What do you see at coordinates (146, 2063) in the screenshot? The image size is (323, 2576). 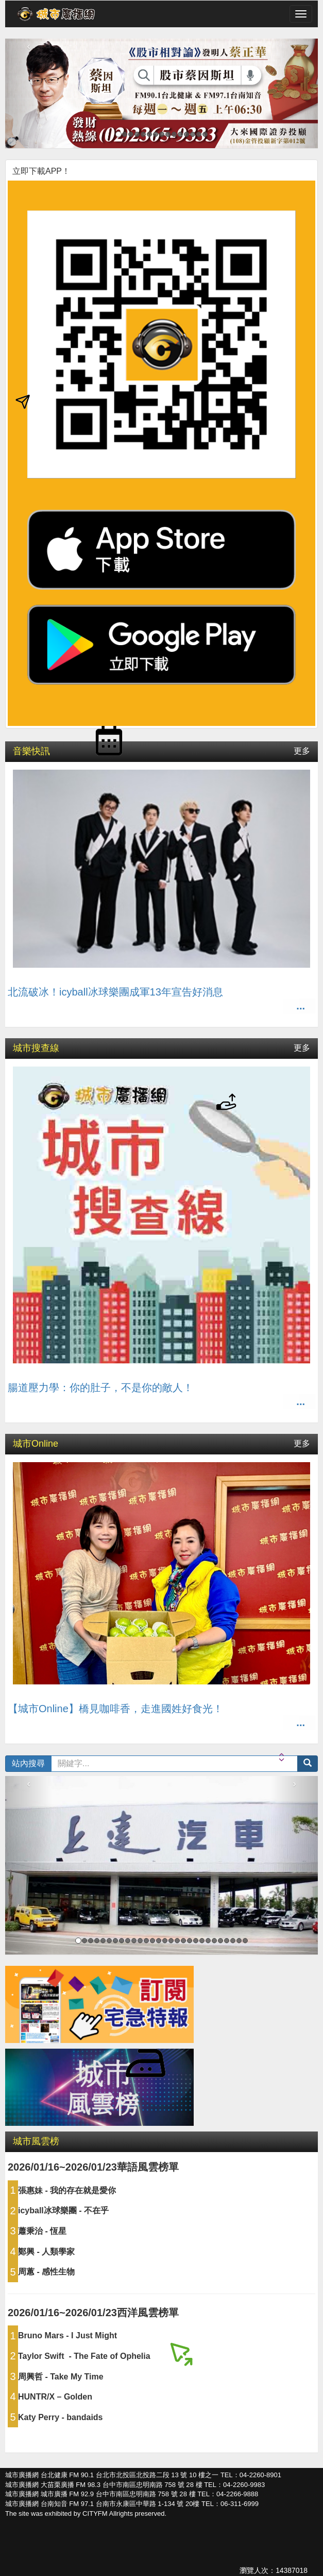 I see `iron clothing or fabric items` at bounding box center [146, 2063].